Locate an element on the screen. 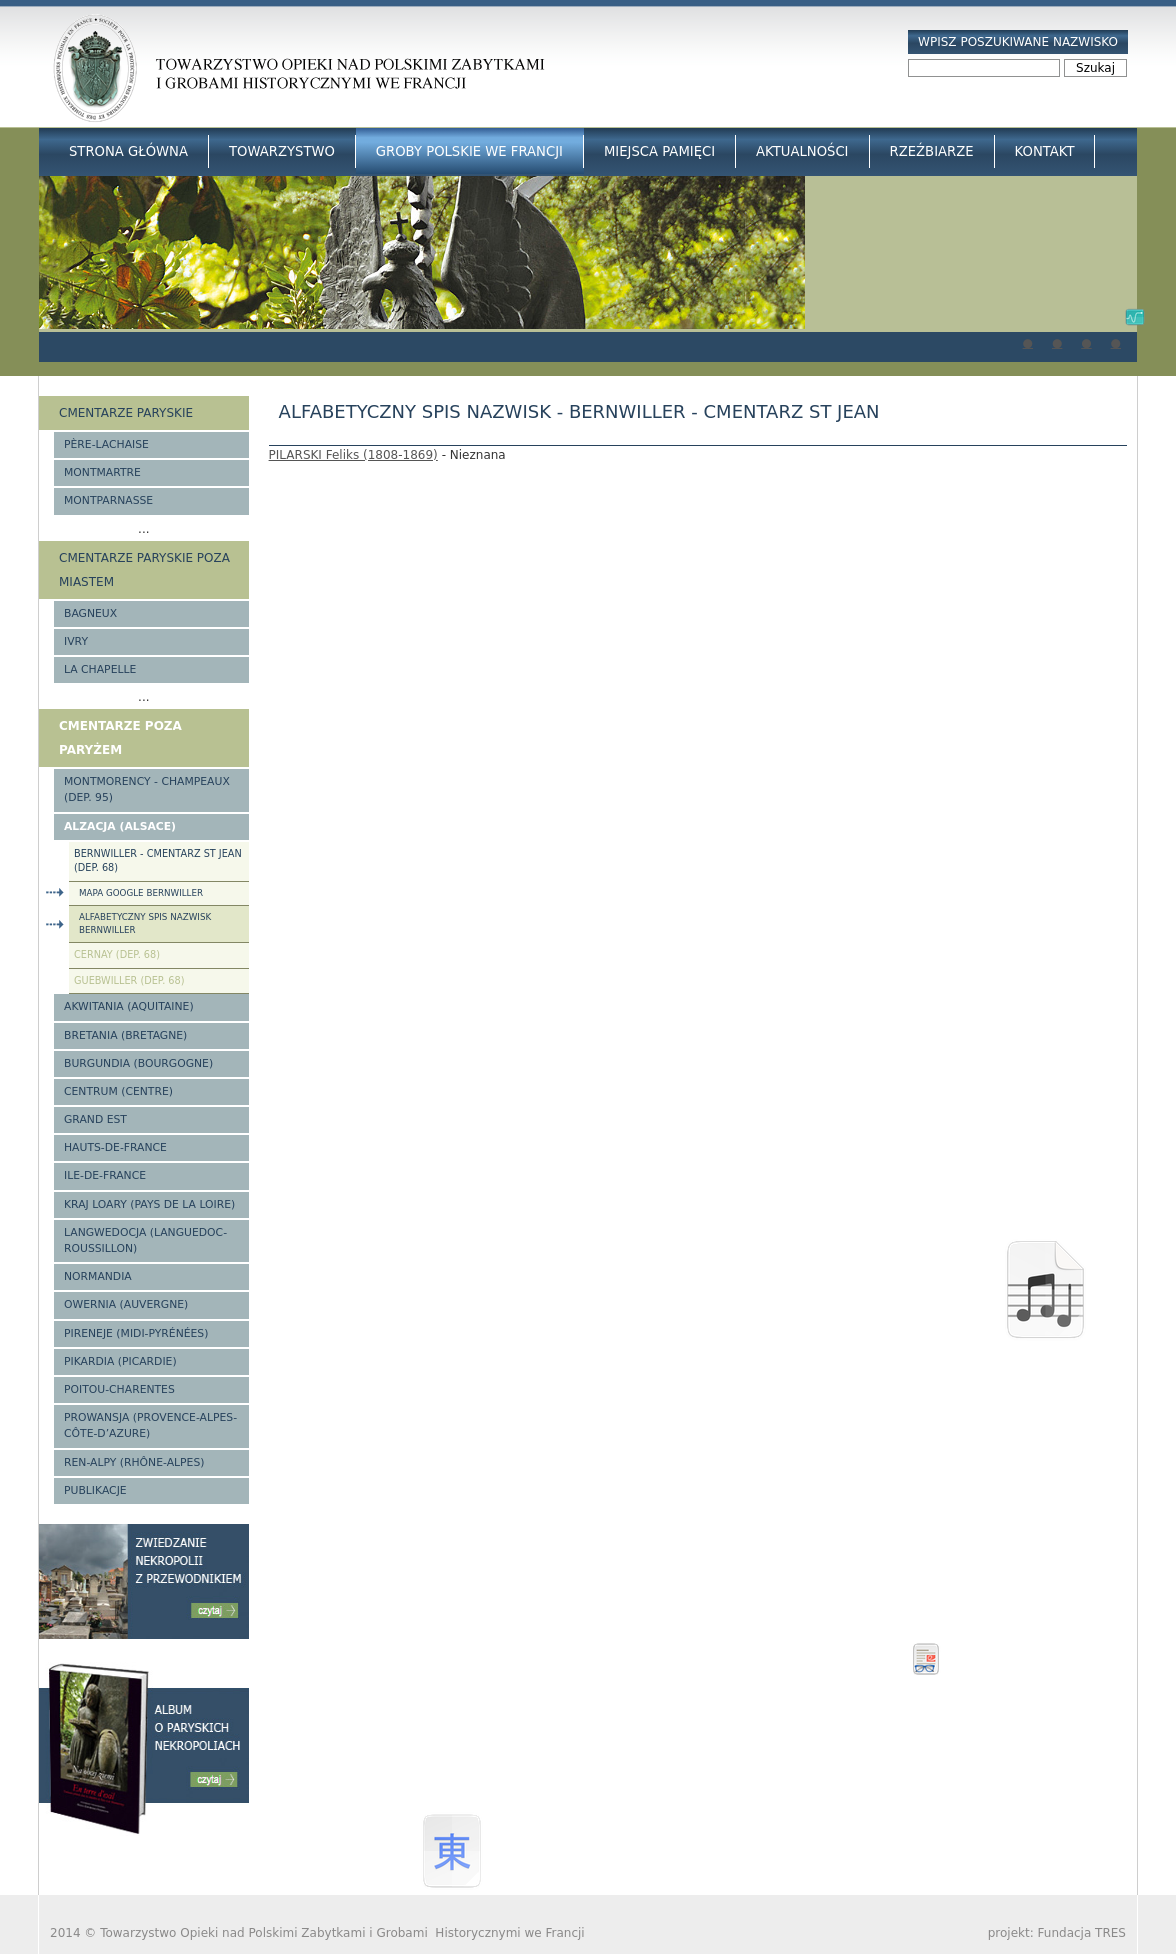 Image resolution: width=1176 pixels, height=1954 pixels. an audio melody file type is located at coordinates (1045, 1289).